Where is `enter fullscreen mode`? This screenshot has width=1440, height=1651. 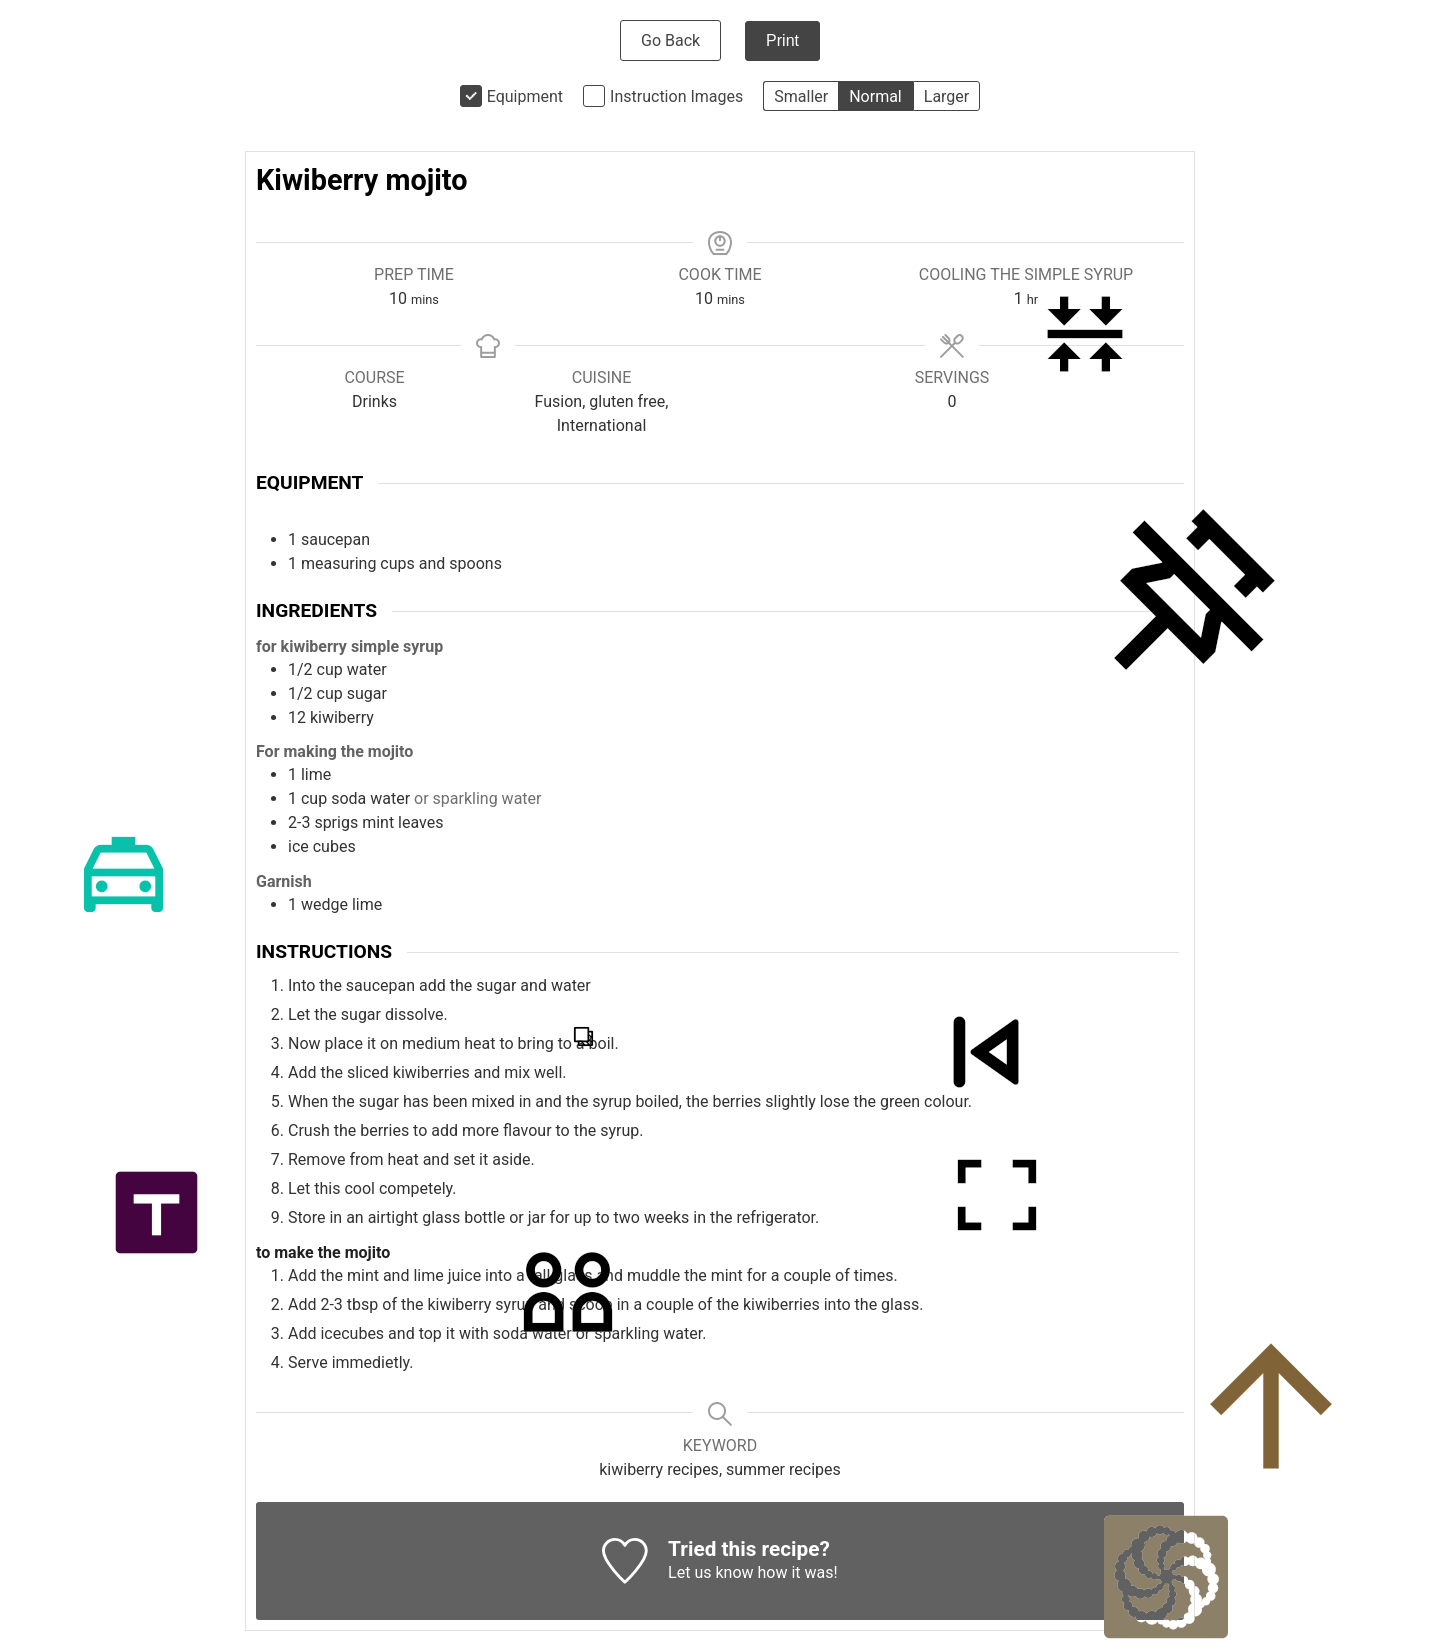
enter fullscreen mode is located at coordinates (997, 1195).